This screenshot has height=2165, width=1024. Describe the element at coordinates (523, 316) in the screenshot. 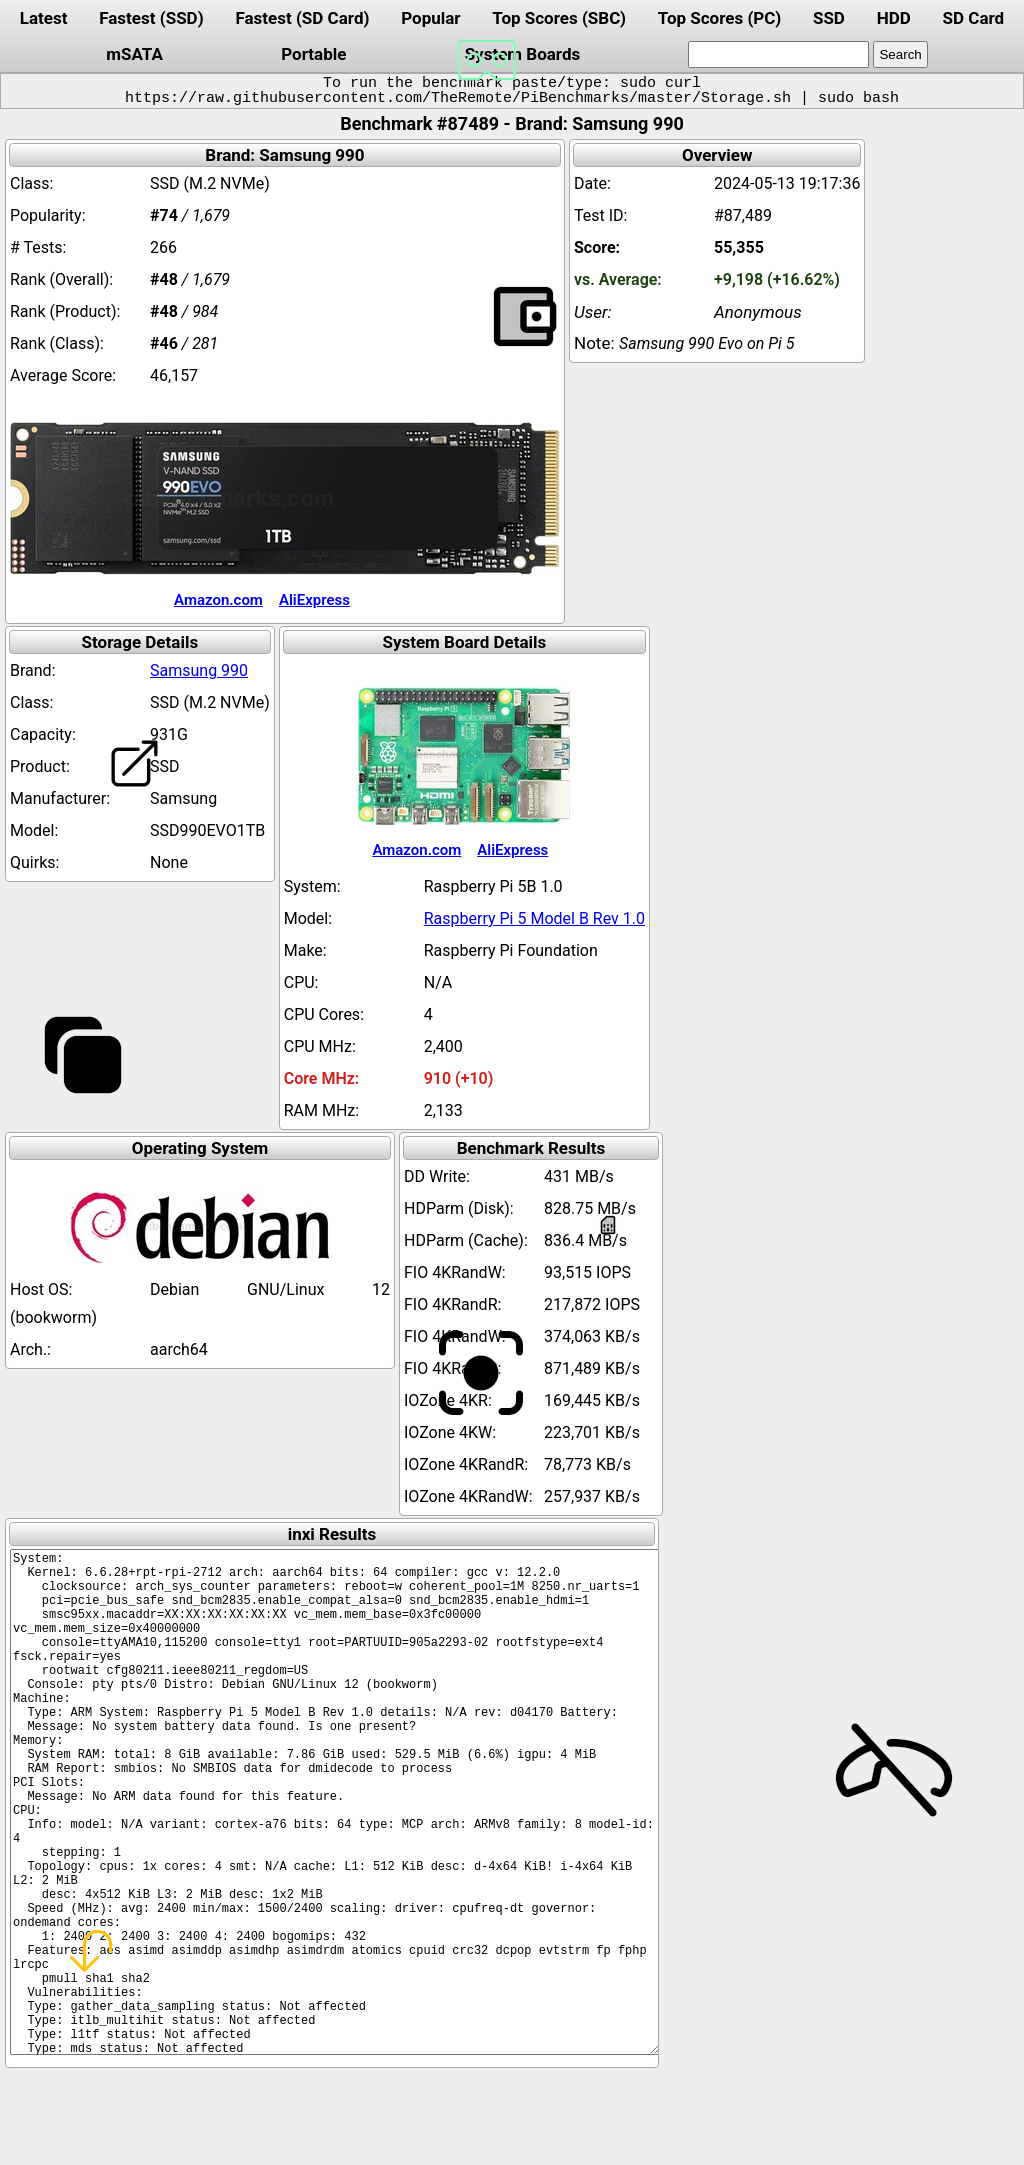

I see `access your digital wallet` at that location.